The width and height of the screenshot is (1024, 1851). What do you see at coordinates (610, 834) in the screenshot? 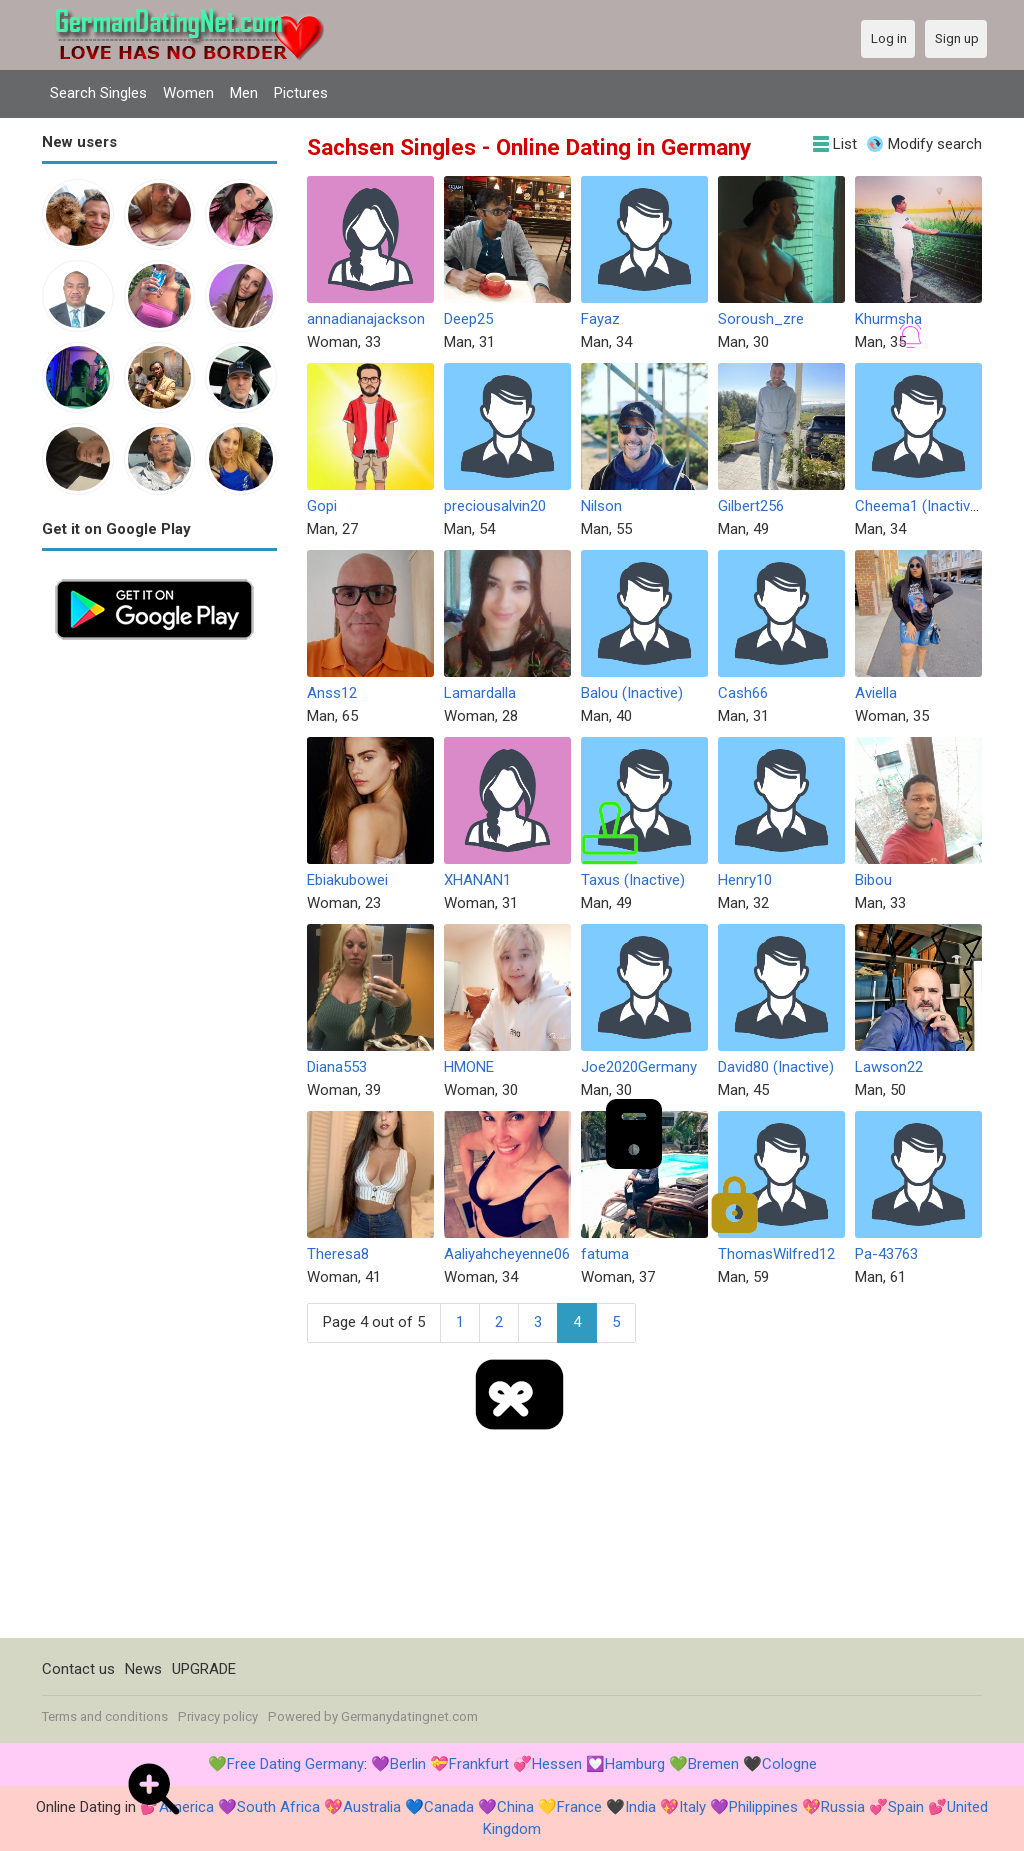
I see `apply a stamp or seal to a document` at bounding box center [610, 834].